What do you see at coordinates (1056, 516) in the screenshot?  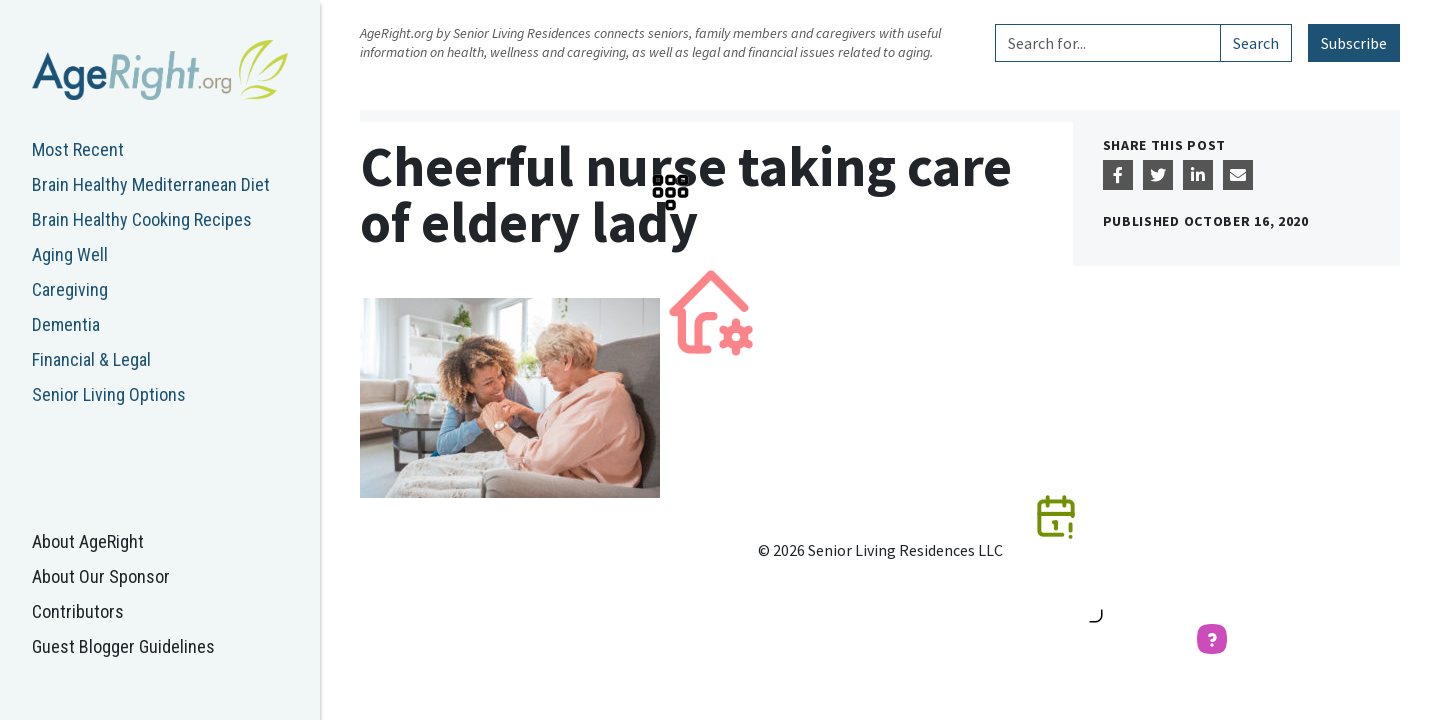 I see `calendar event requiring attention` at bounding box center [1056, 516].